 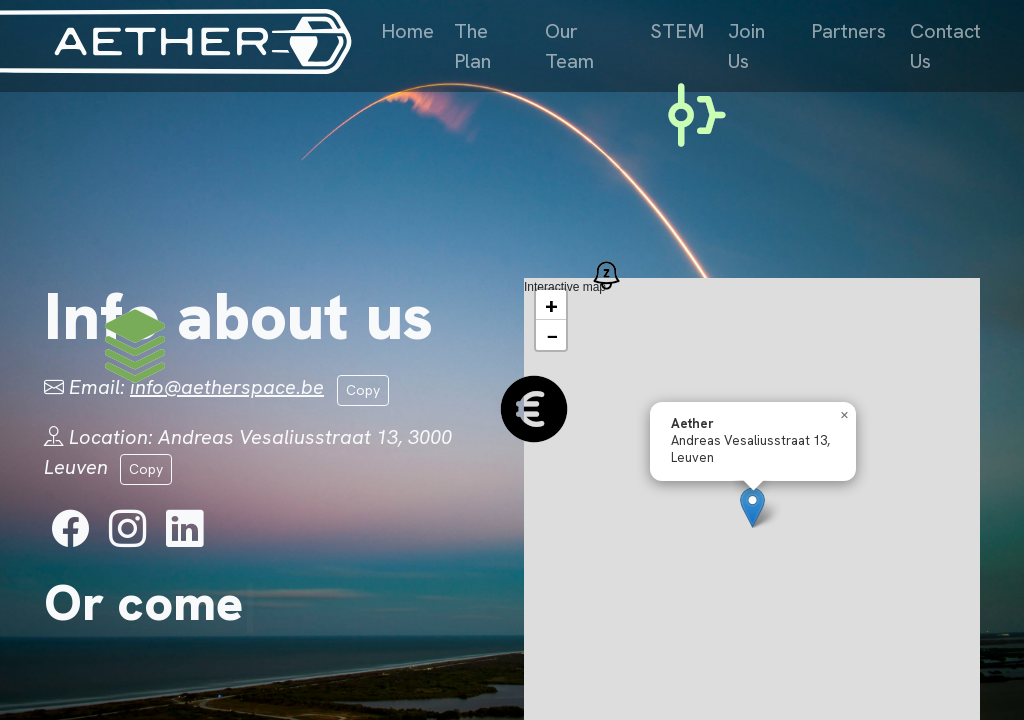 What do you see at coordinates (135, 346) in the screenshot?
I see `view layered content or stacked items` at bounding box center [135, 346].